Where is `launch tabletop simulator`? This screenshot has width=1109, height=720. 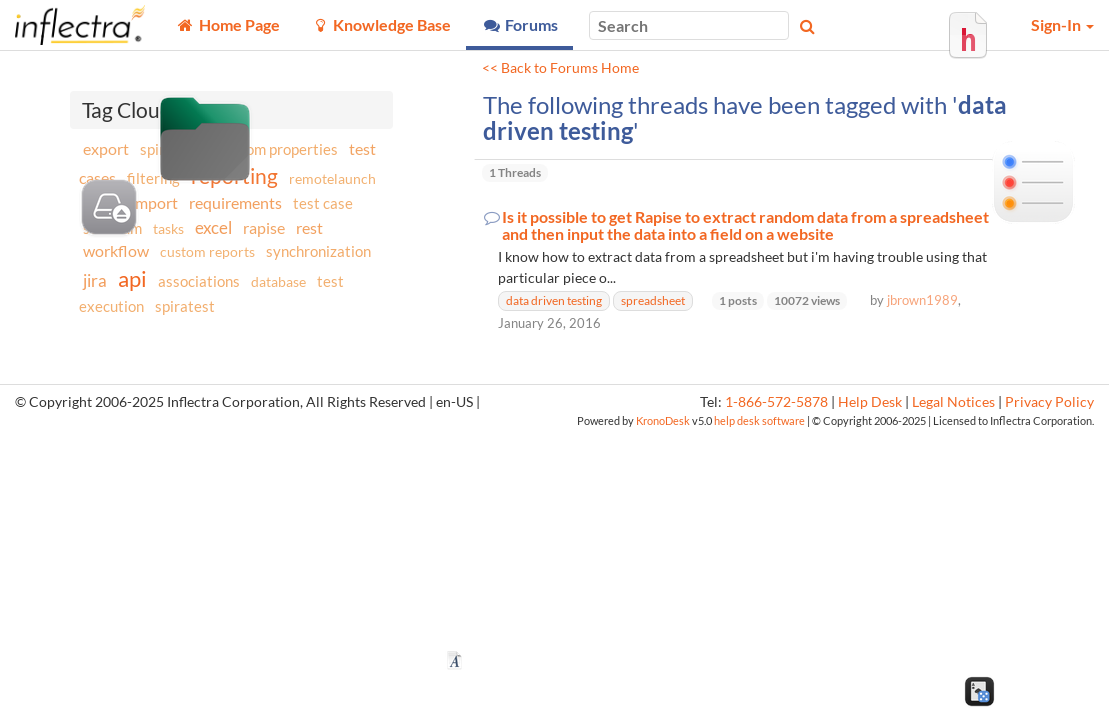
launch tabletop simulator is located at coordinates (979, 691).